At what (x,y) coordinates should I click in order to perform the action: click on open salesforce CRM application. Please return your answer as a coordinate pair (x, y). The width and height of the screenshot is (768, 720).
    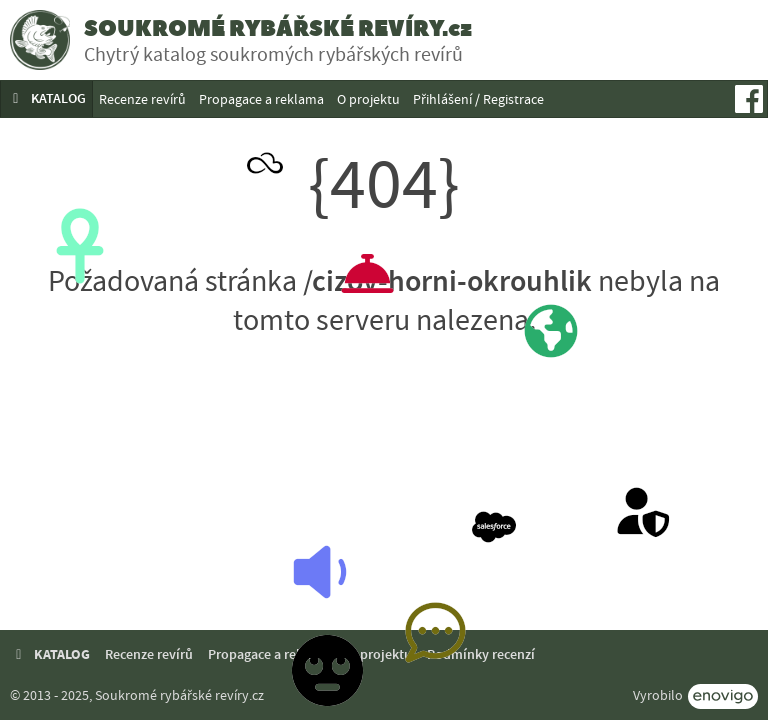
    Looking at the image, I should click on (494, 527).